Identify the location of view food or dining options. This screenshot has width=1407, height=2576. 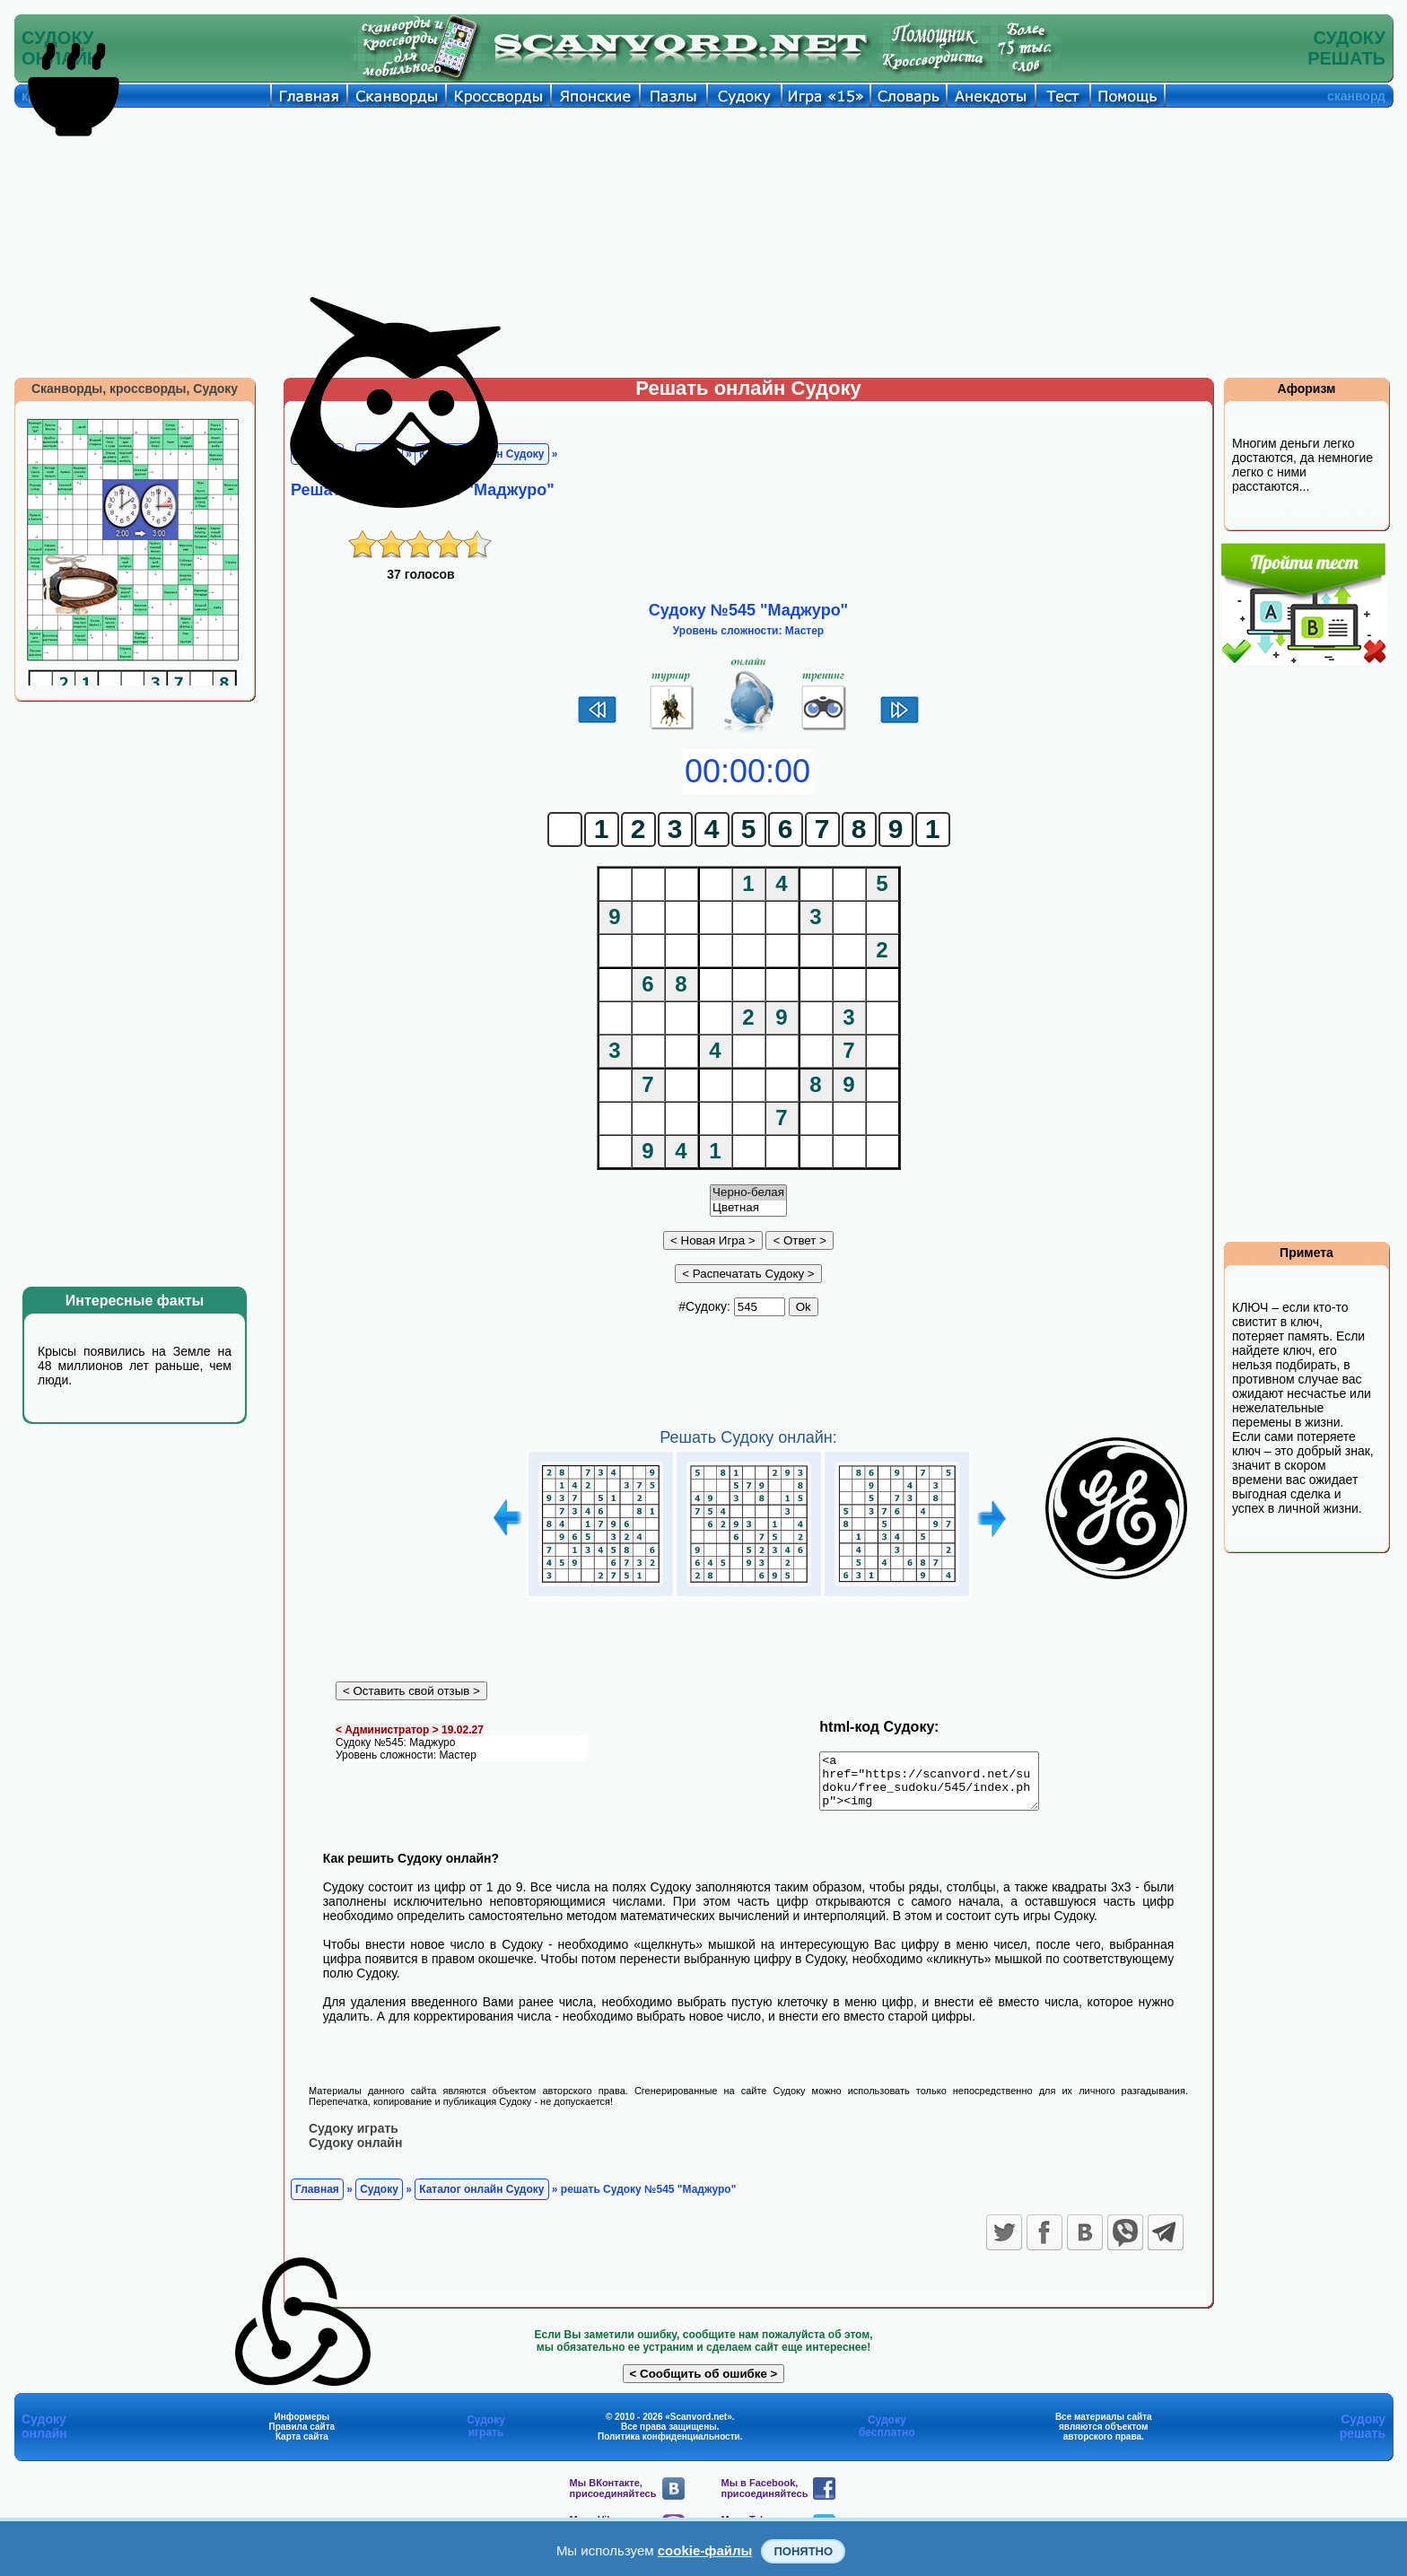
(74, 95).